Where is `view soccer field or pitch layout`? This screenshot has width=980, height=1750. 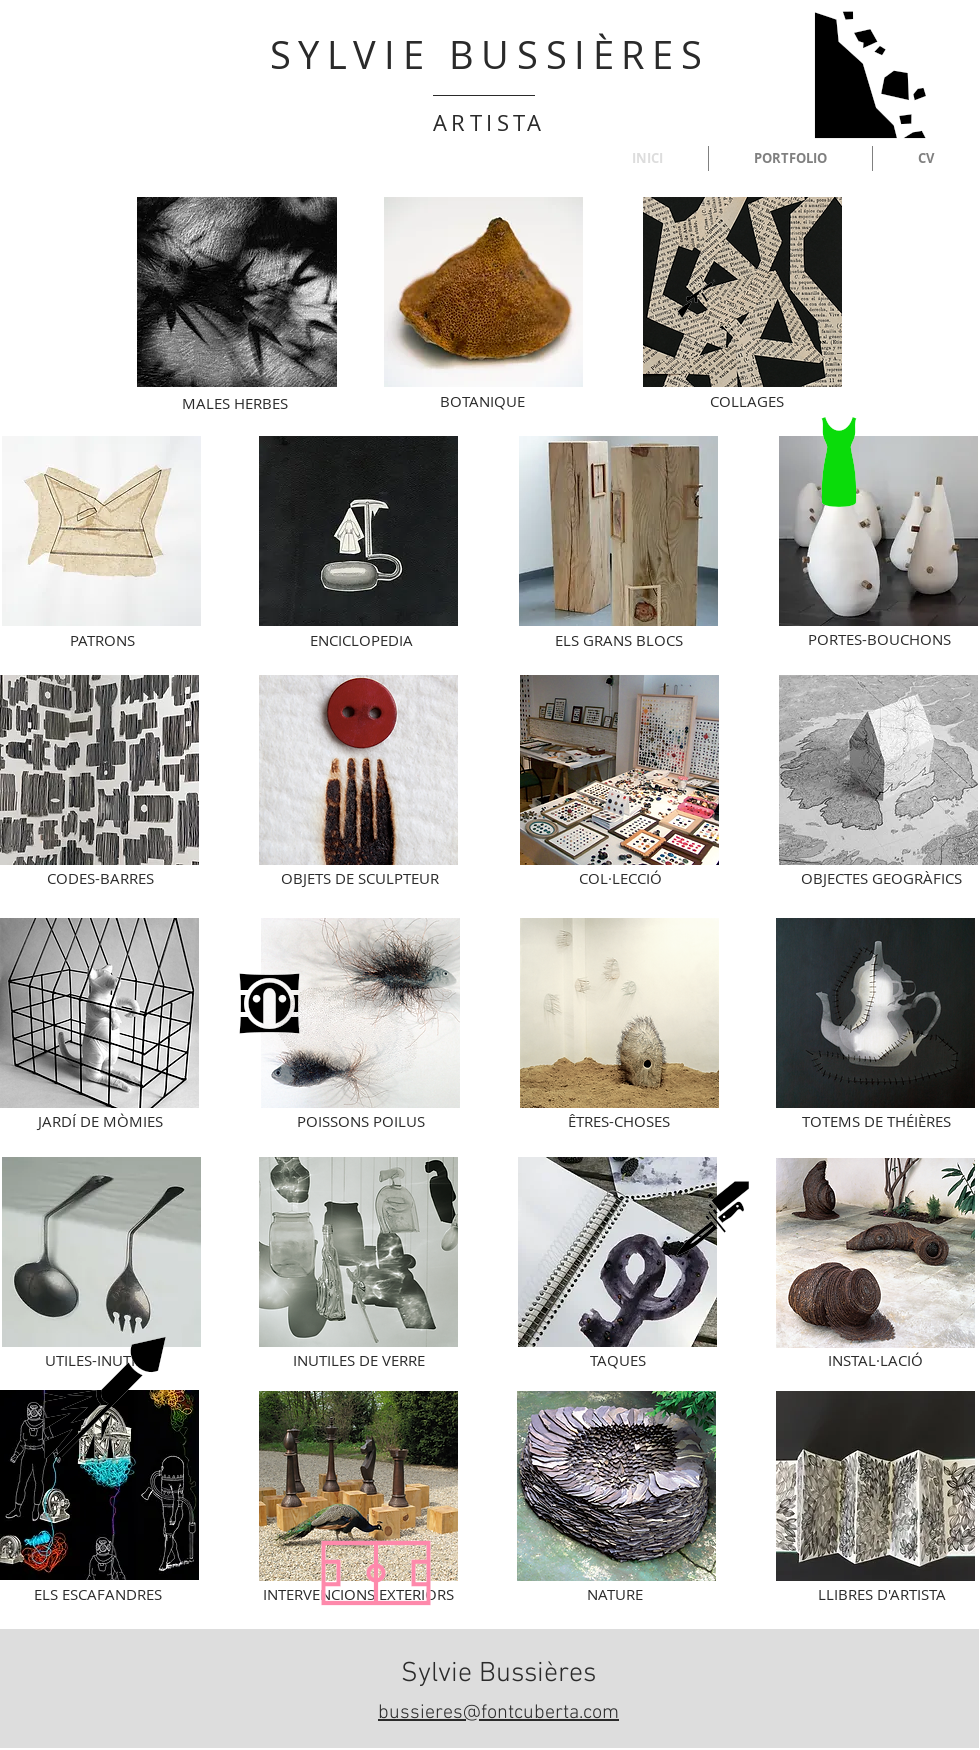 view soccer field or pitch layout is located at coordinates (376, 1573).